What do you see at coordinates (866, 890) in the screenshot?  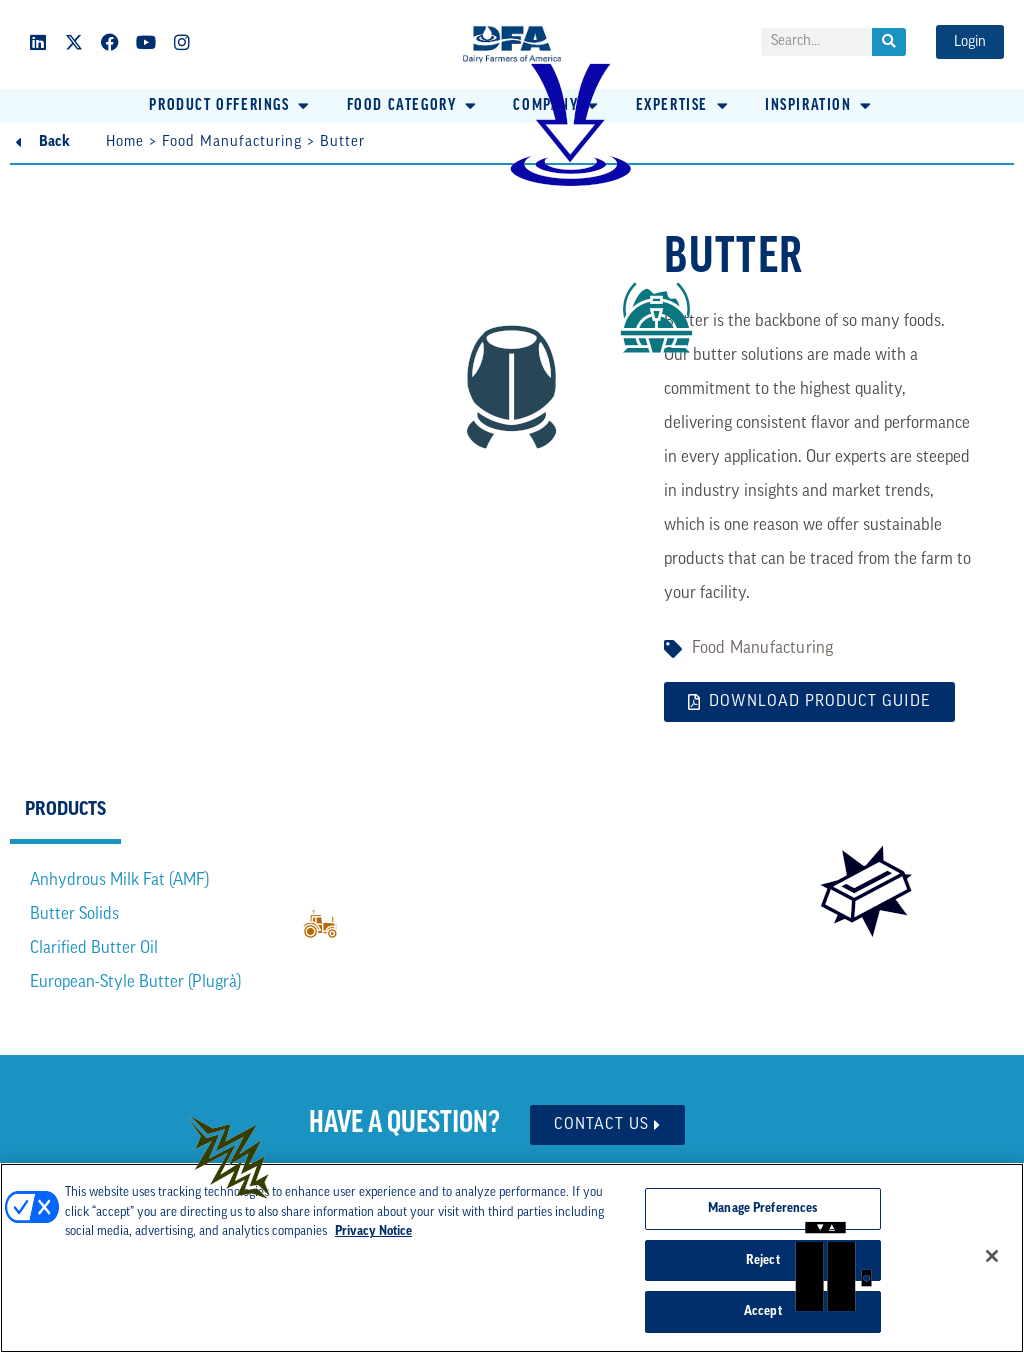 I see `indicates a gold bar or treasure reward` at bounding box center [866, 890].